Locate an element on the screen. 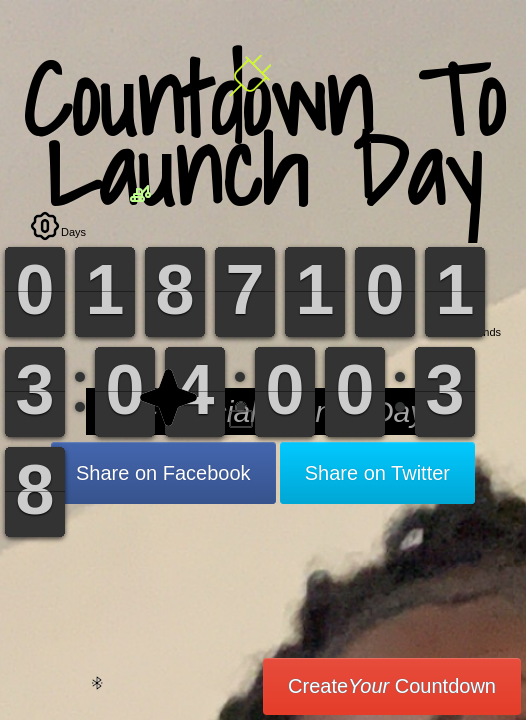  unlocked or unsecured state is located at coordinates (241, 416).